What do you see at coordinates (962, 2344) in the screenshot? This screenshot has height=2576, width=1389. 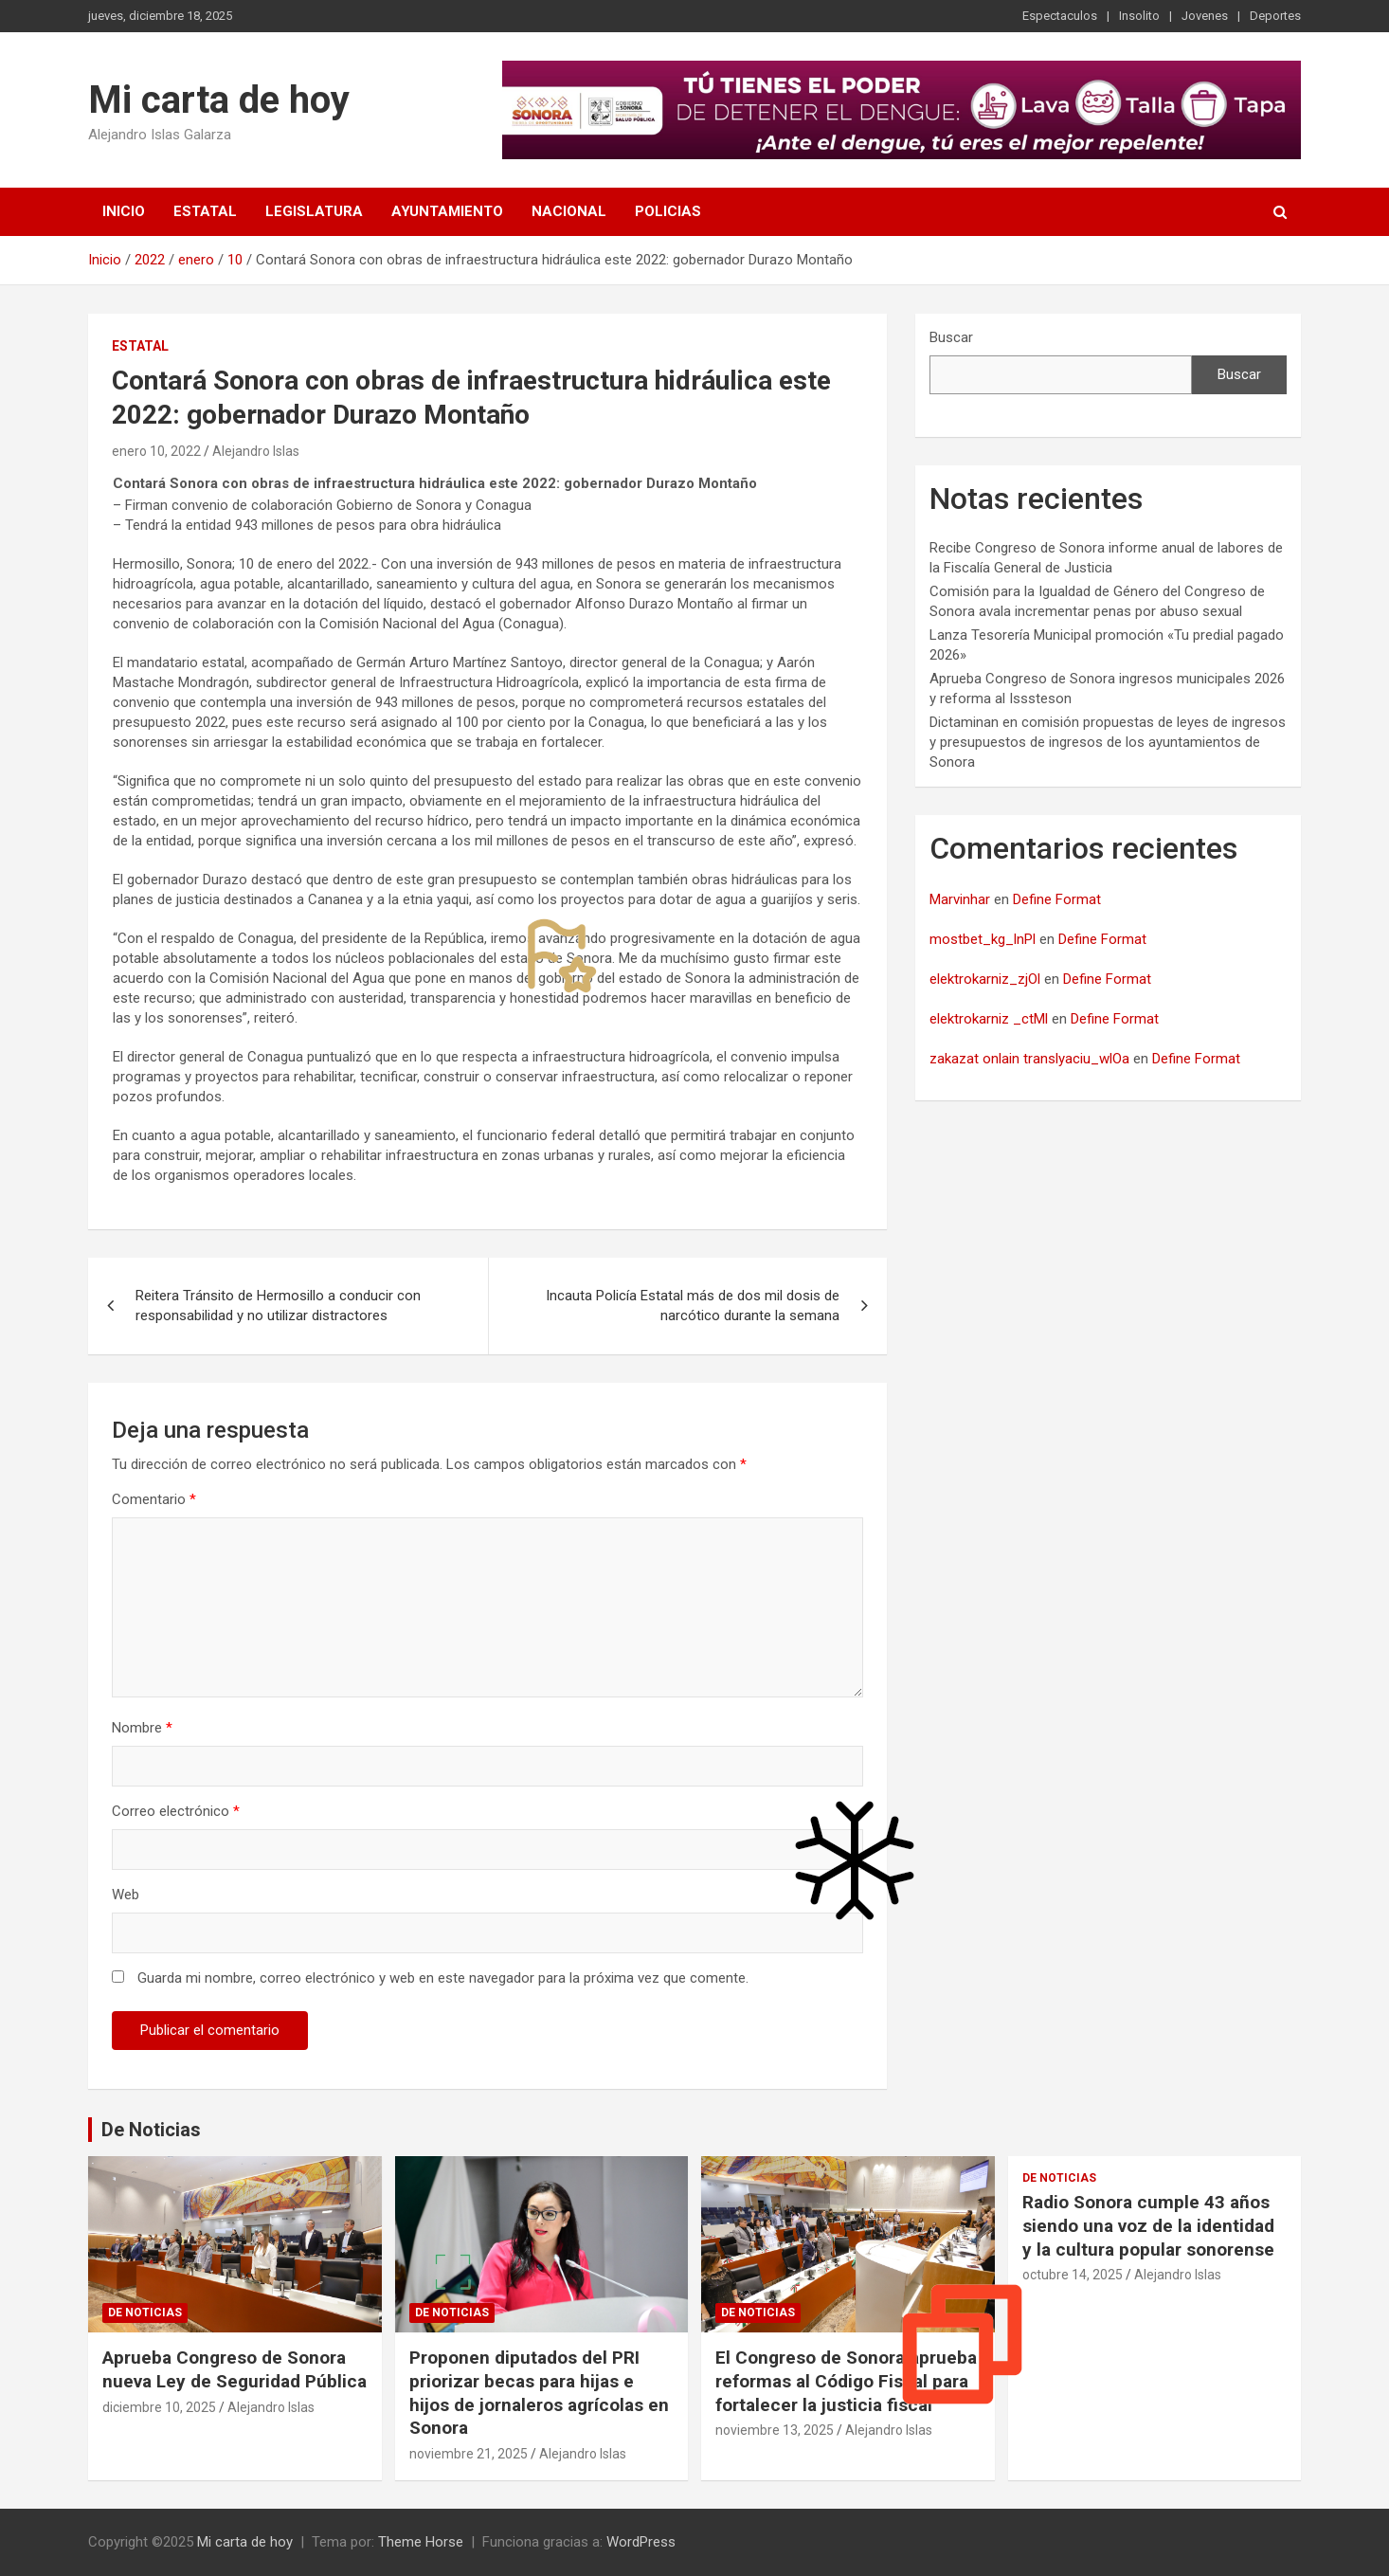 I see `copy to clipboard` at bounding box center [962, 2344].